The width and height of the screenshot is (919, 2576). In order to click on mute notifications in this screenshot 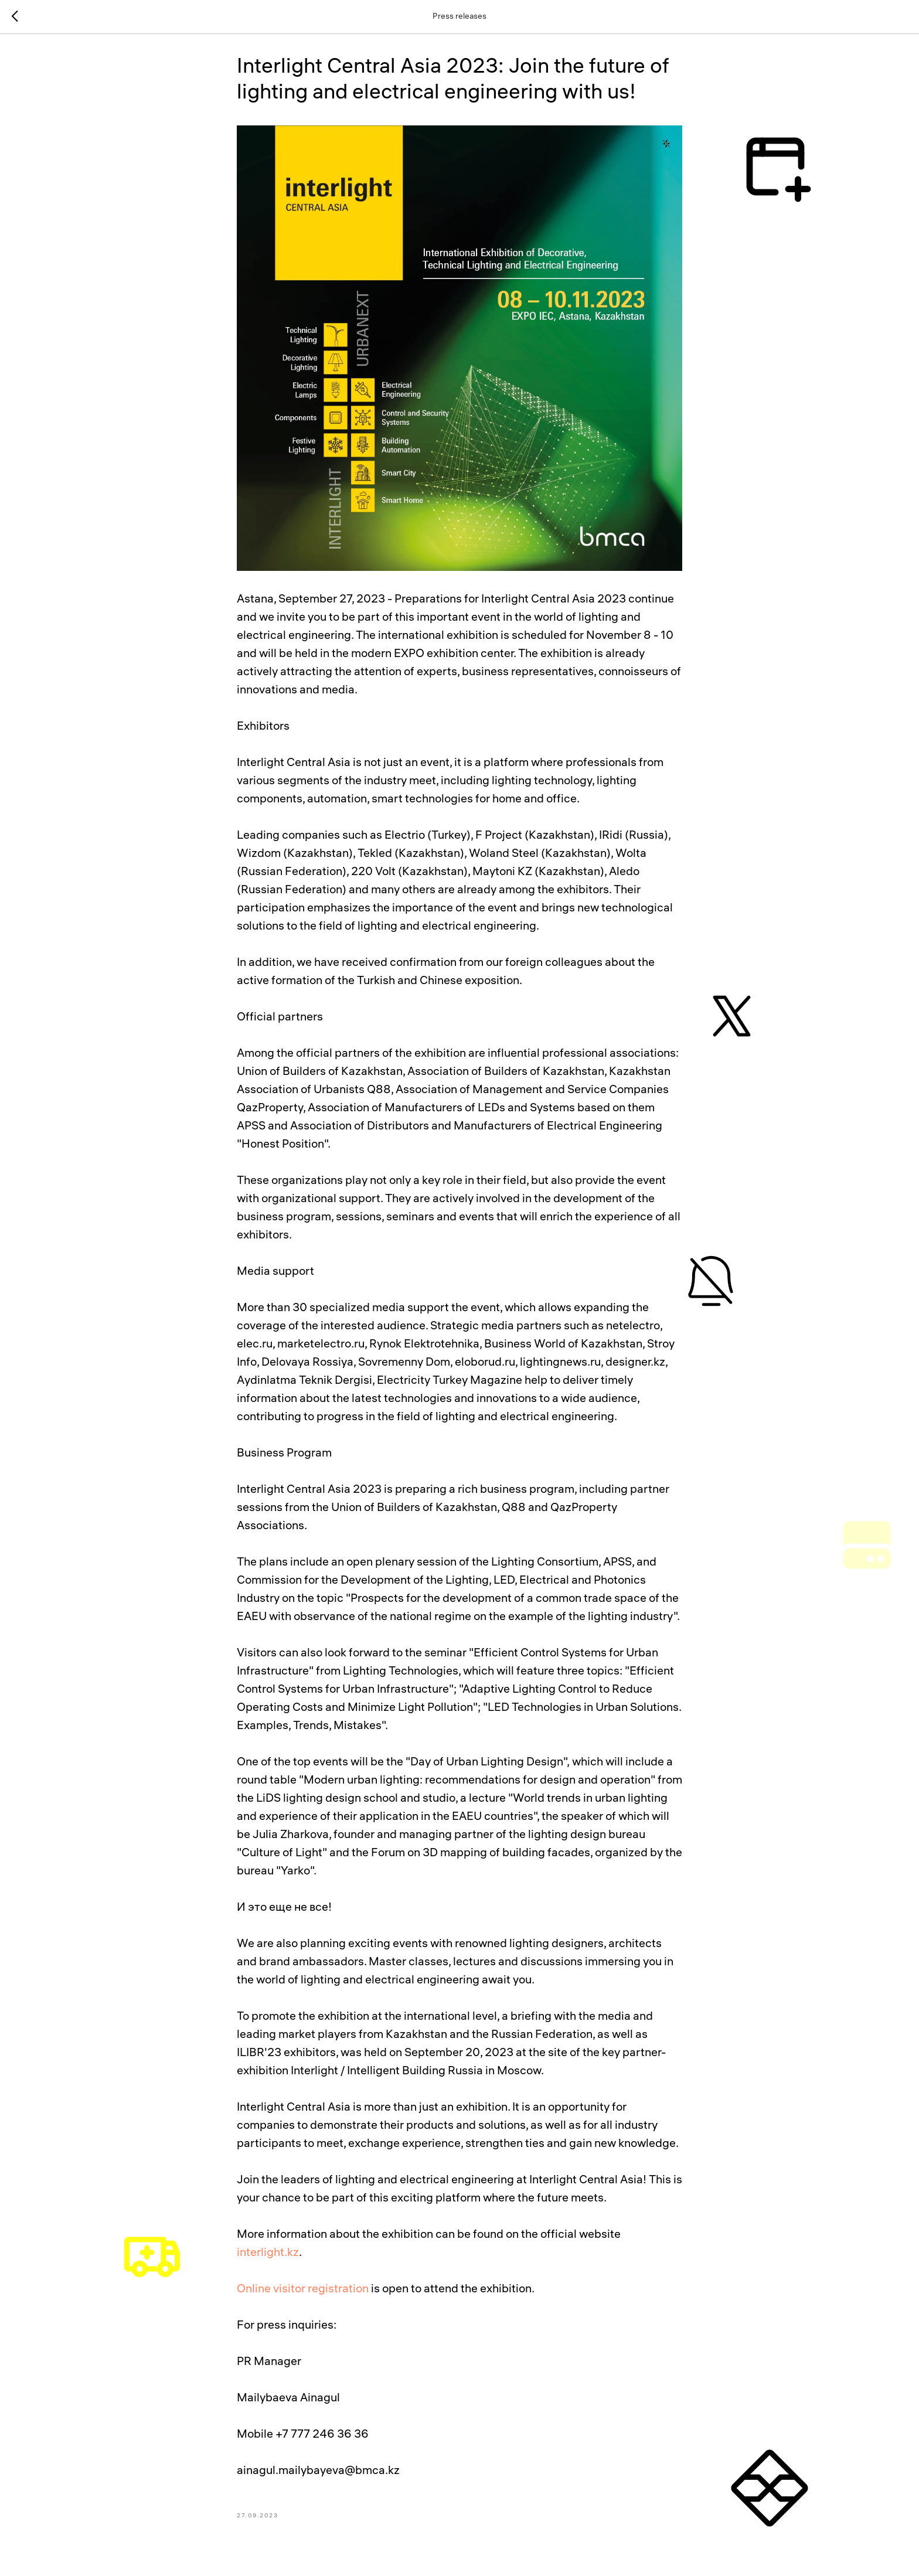, I will do `click(711, 1281)`.